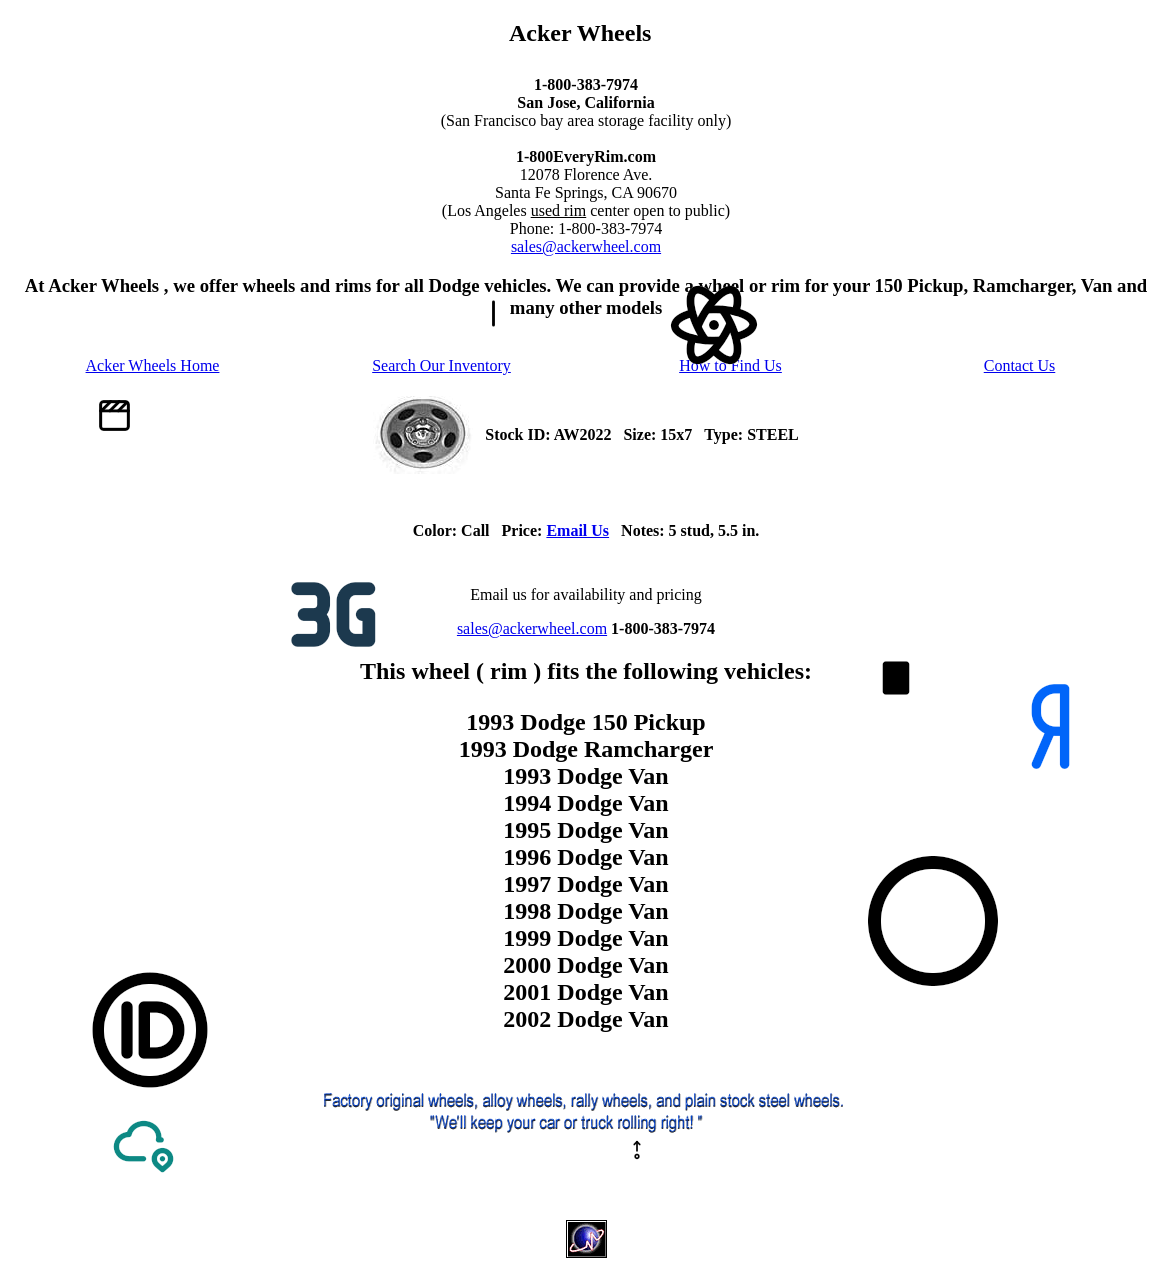  What do you see at coordinates (933, 921) in the screenshot?
I see `unselected radio button or checkbox option` at bounding box center [933, 921].